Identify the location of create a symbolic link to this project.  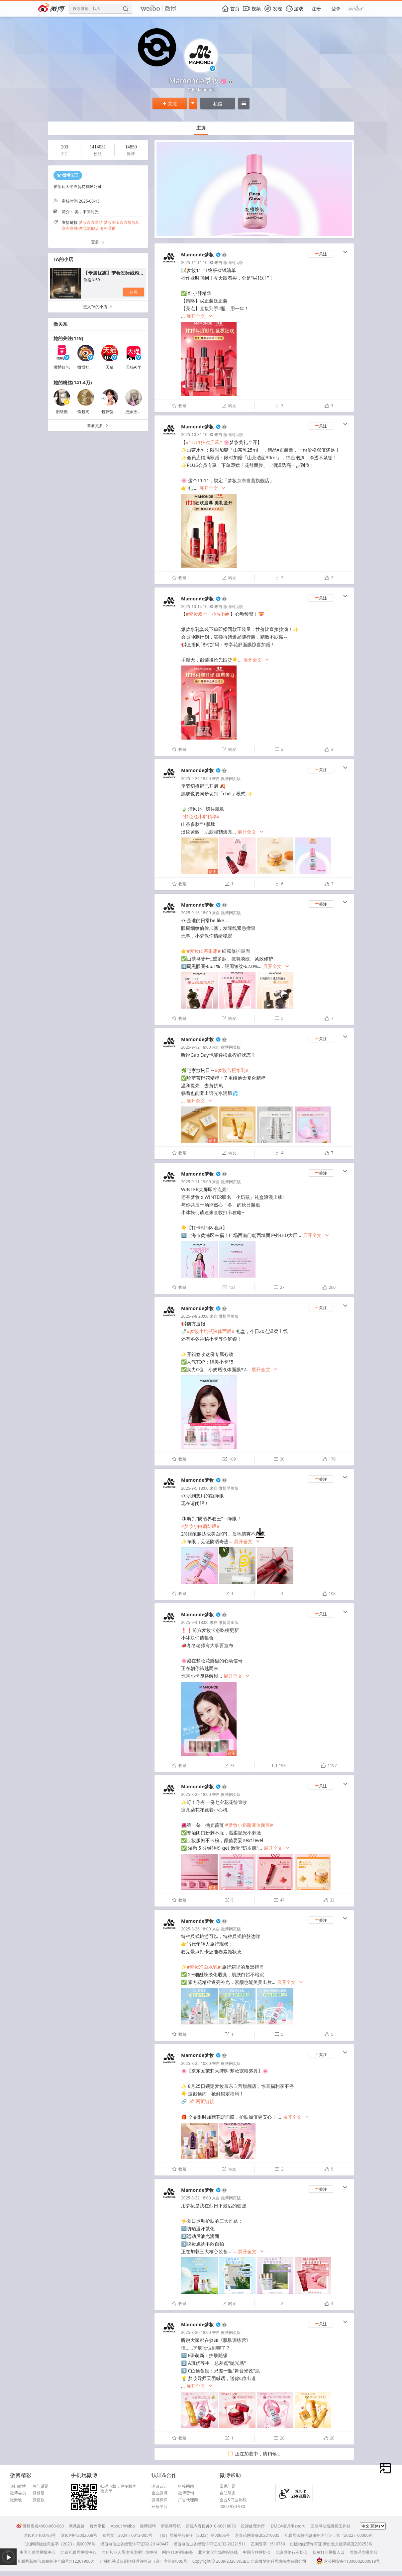
(385, 2468).